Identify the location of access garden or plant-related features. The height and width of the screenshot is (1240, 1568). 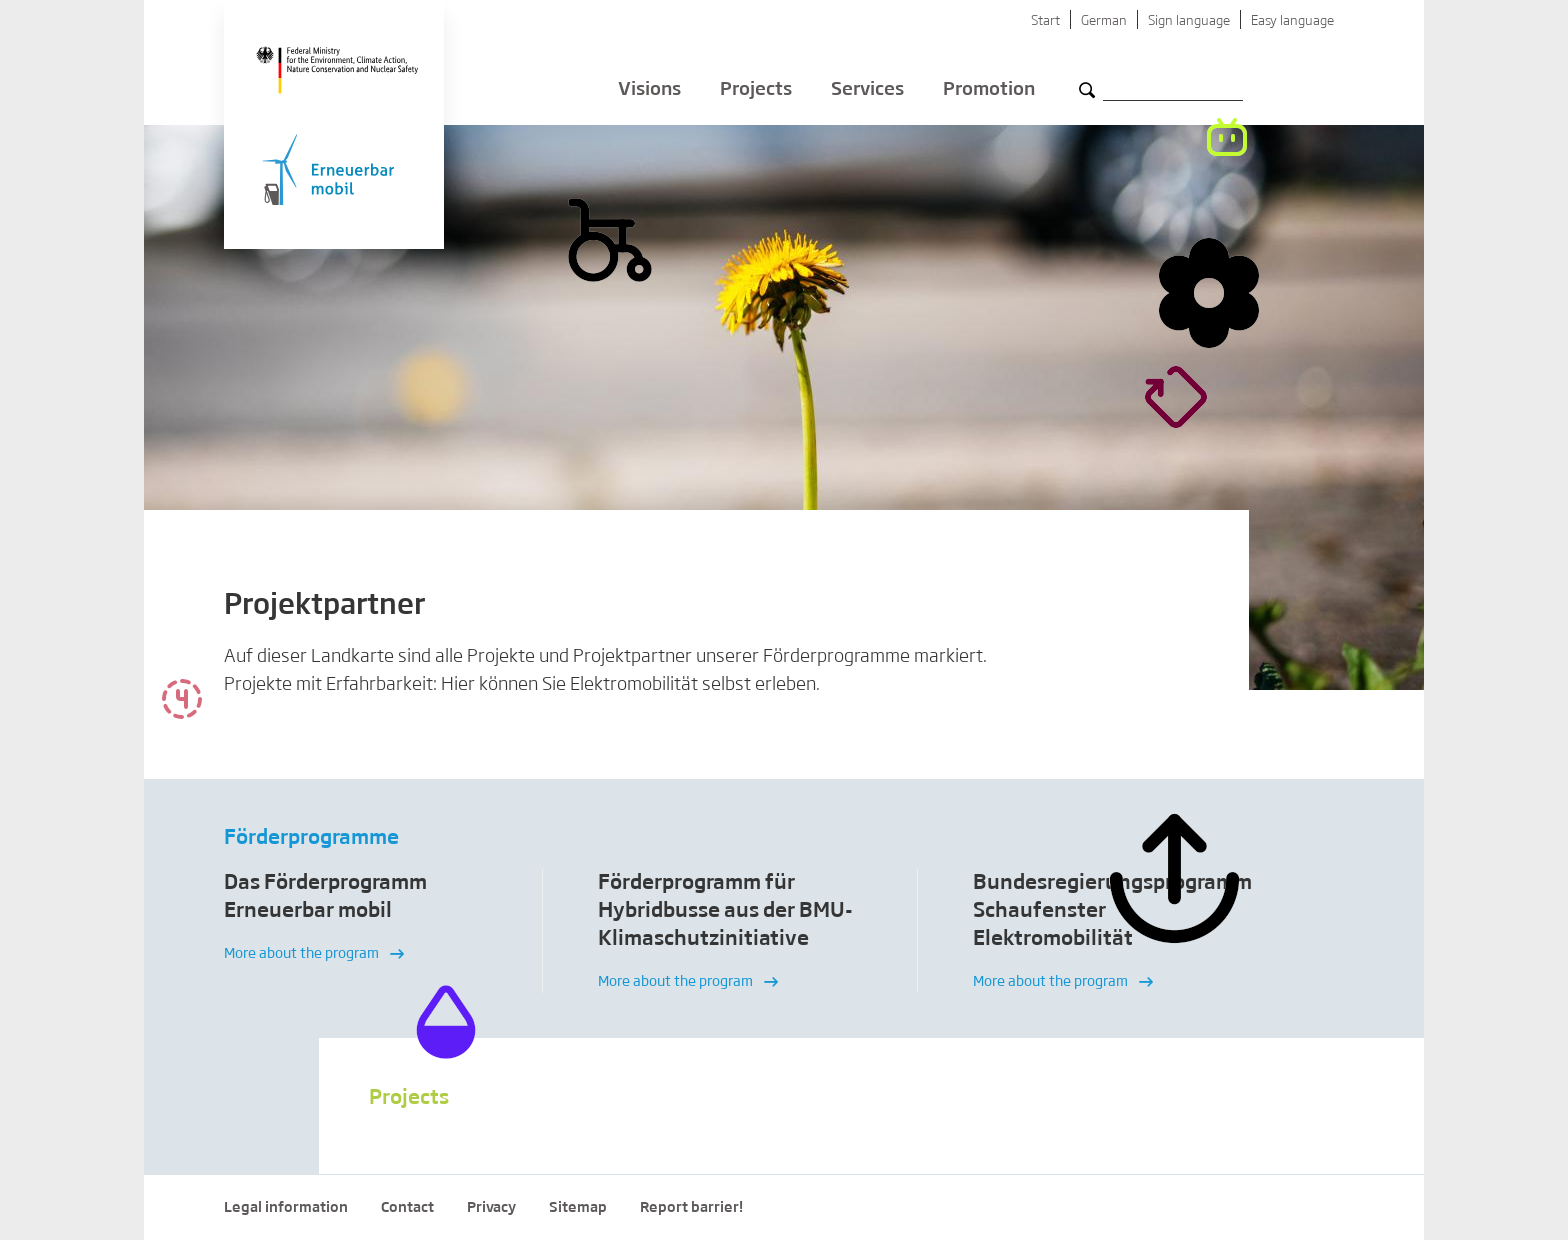
(1209, 293).